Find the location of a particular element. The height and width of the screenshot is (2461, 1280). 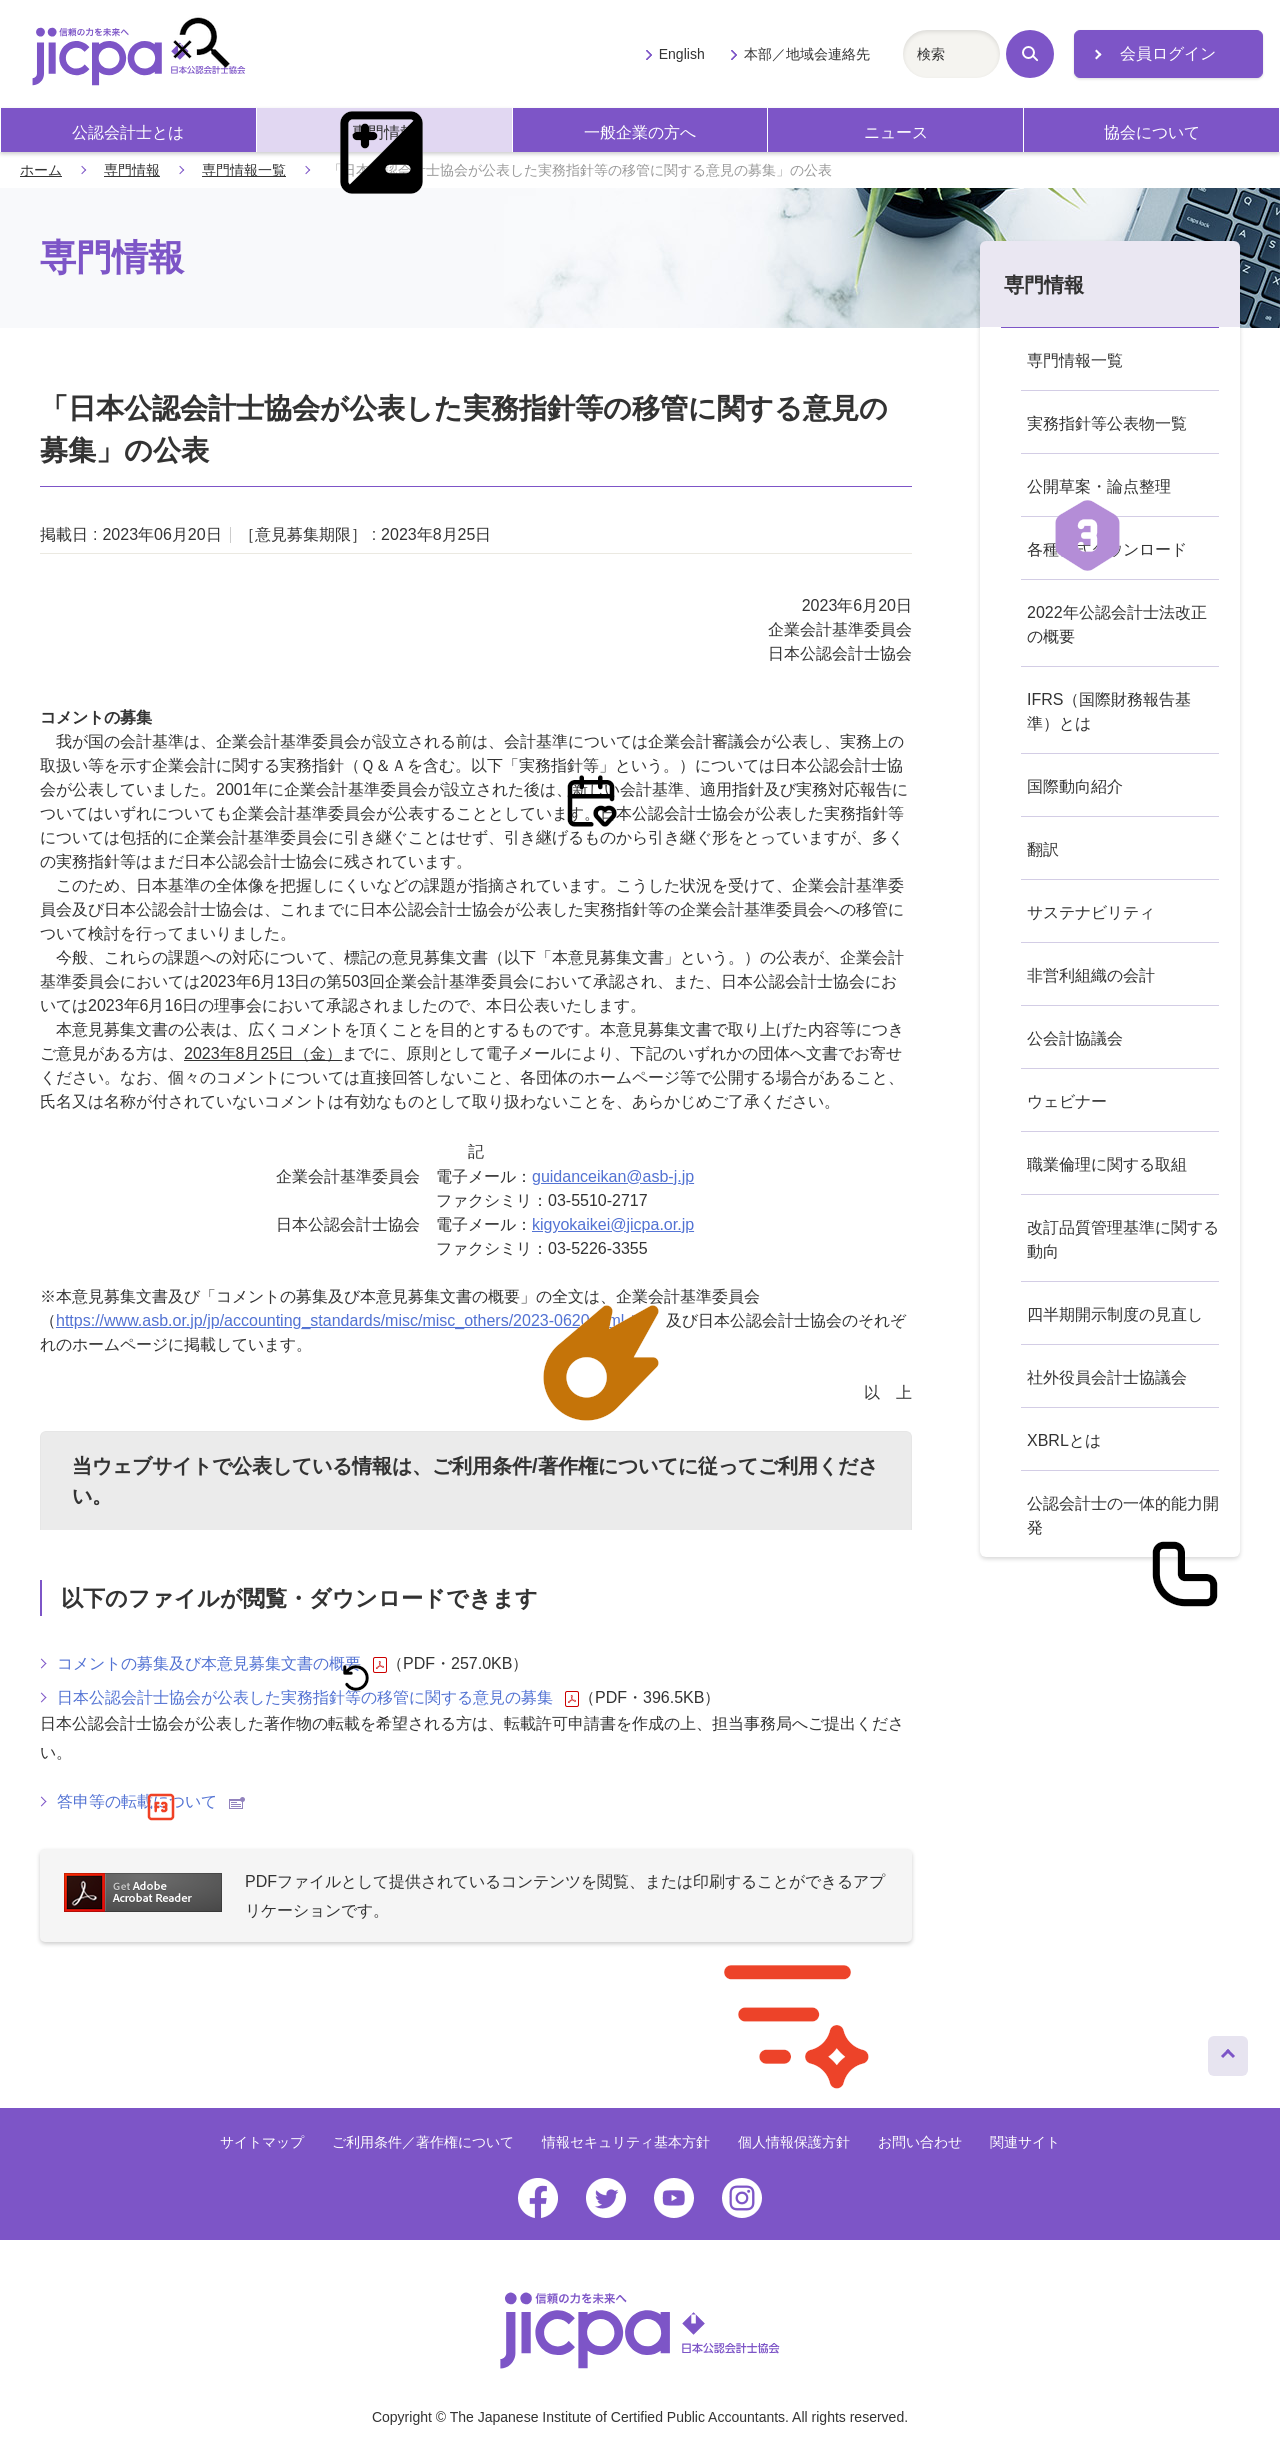

undo the last action is located at coordinates (356, 1678).